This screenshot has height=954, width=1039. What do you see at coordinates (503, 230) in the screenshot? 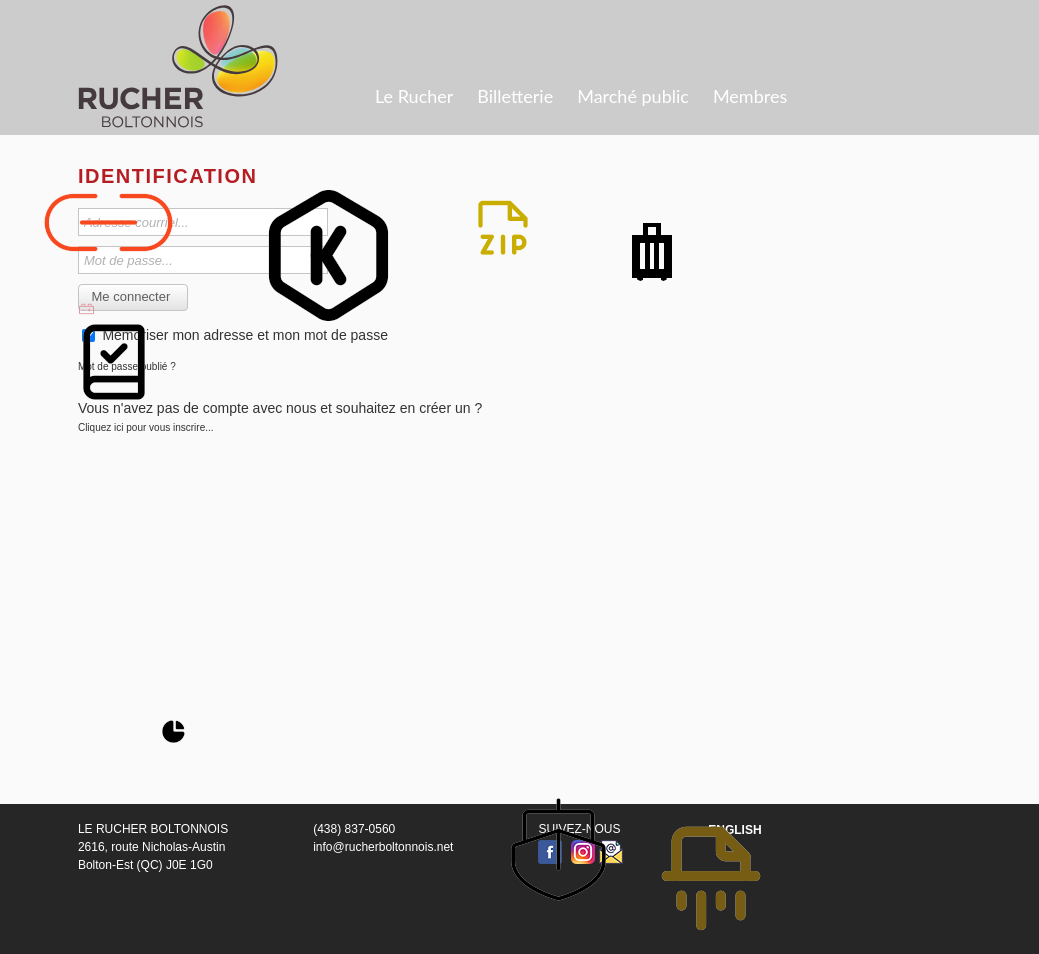
I see `compress files into a zip archive` at bounding box center [503, 230].